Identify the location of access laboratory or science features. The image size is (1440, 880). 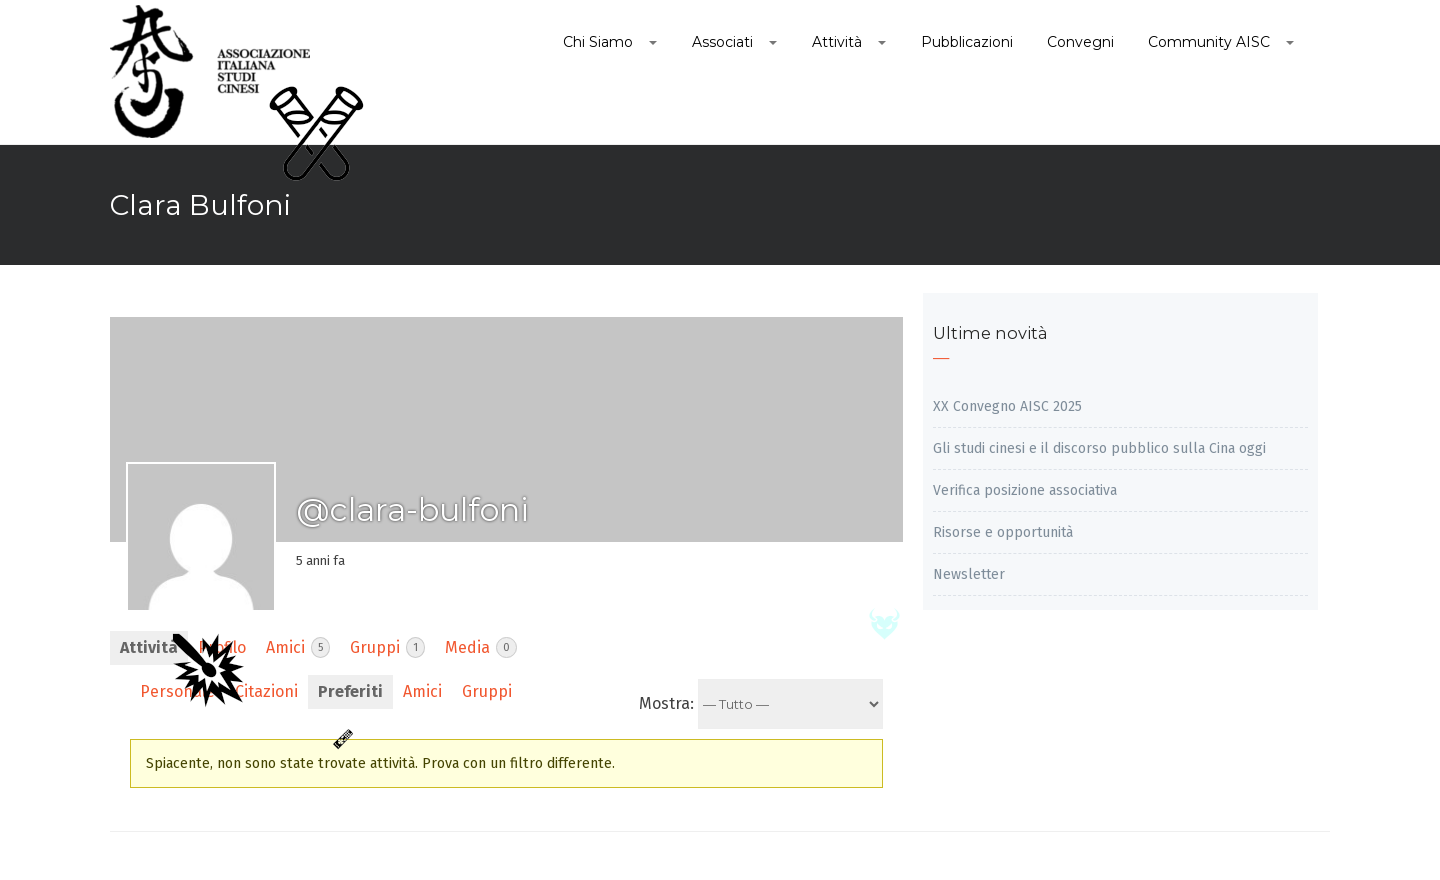
(316, 133).